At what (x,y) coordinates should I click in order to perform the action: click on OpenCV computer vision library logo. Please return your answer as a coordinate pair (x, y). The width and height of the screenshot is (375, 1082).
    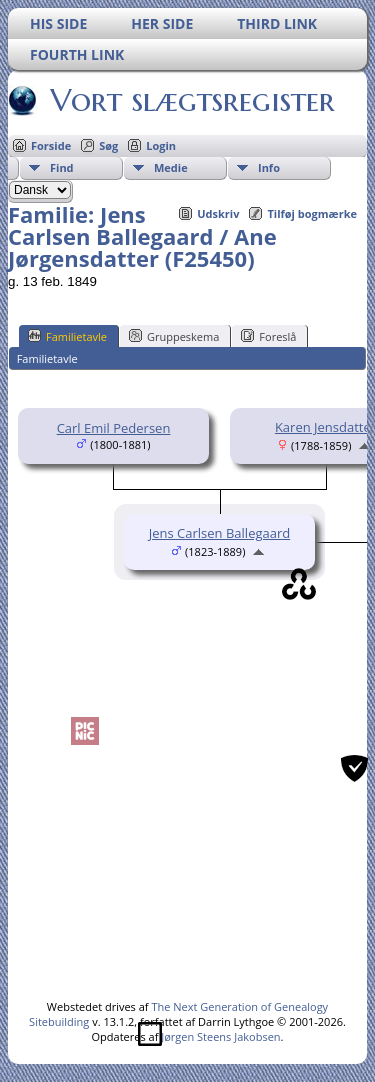
    Looking at the image, I should click on (299, 584).